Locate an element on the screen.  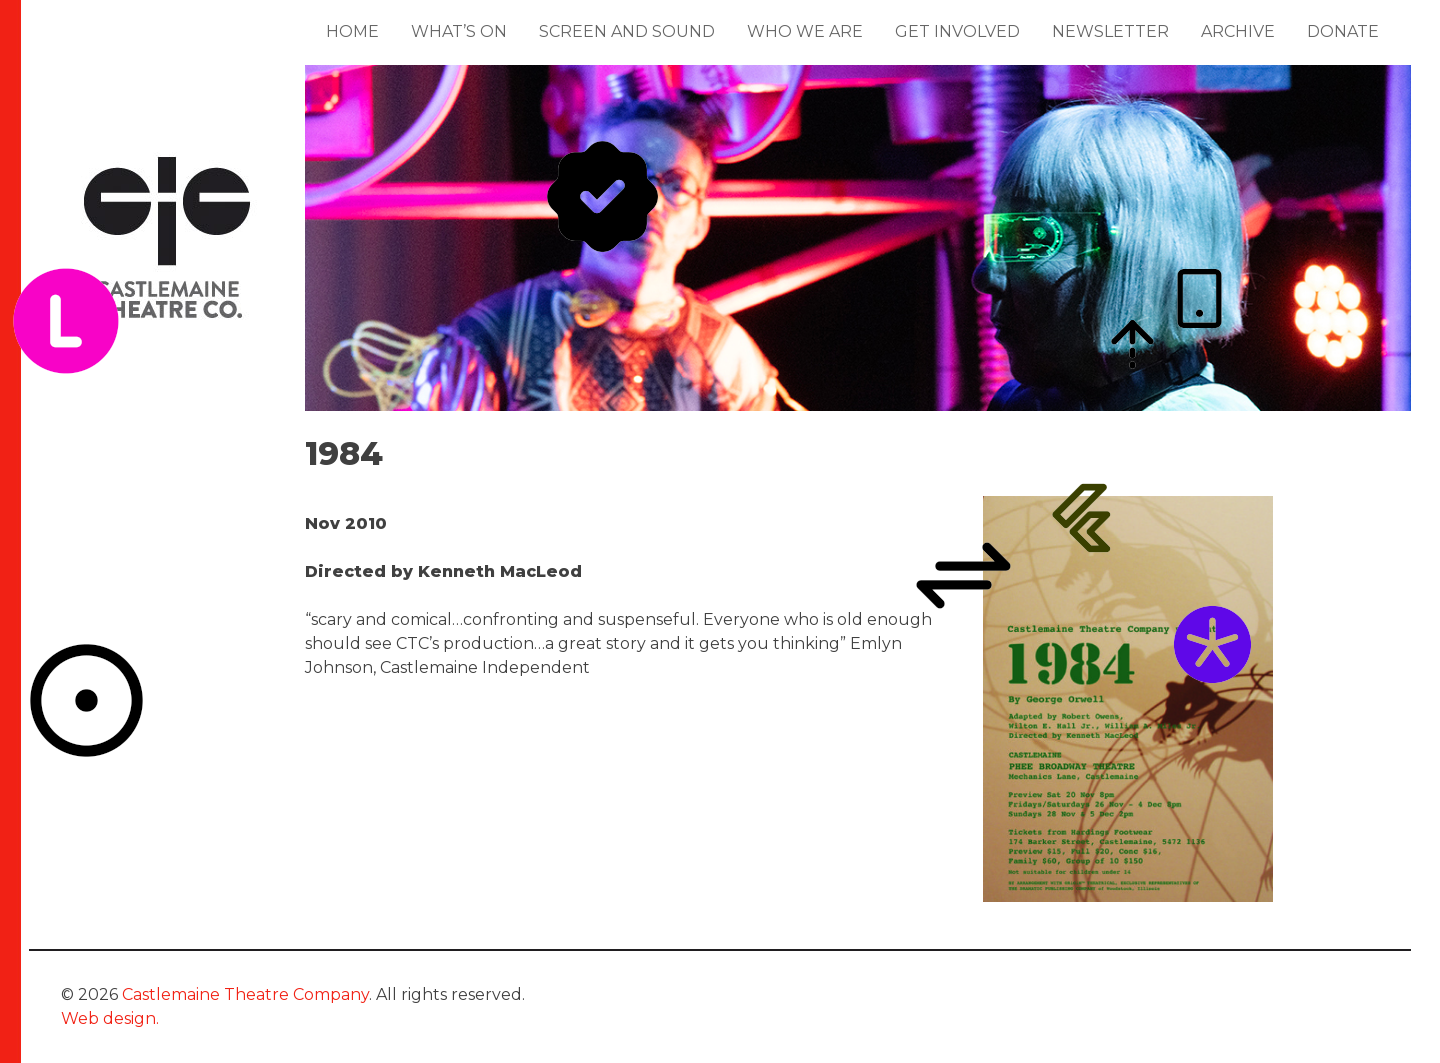
indicates a required field in a form is located at coordinates (1212, 644).